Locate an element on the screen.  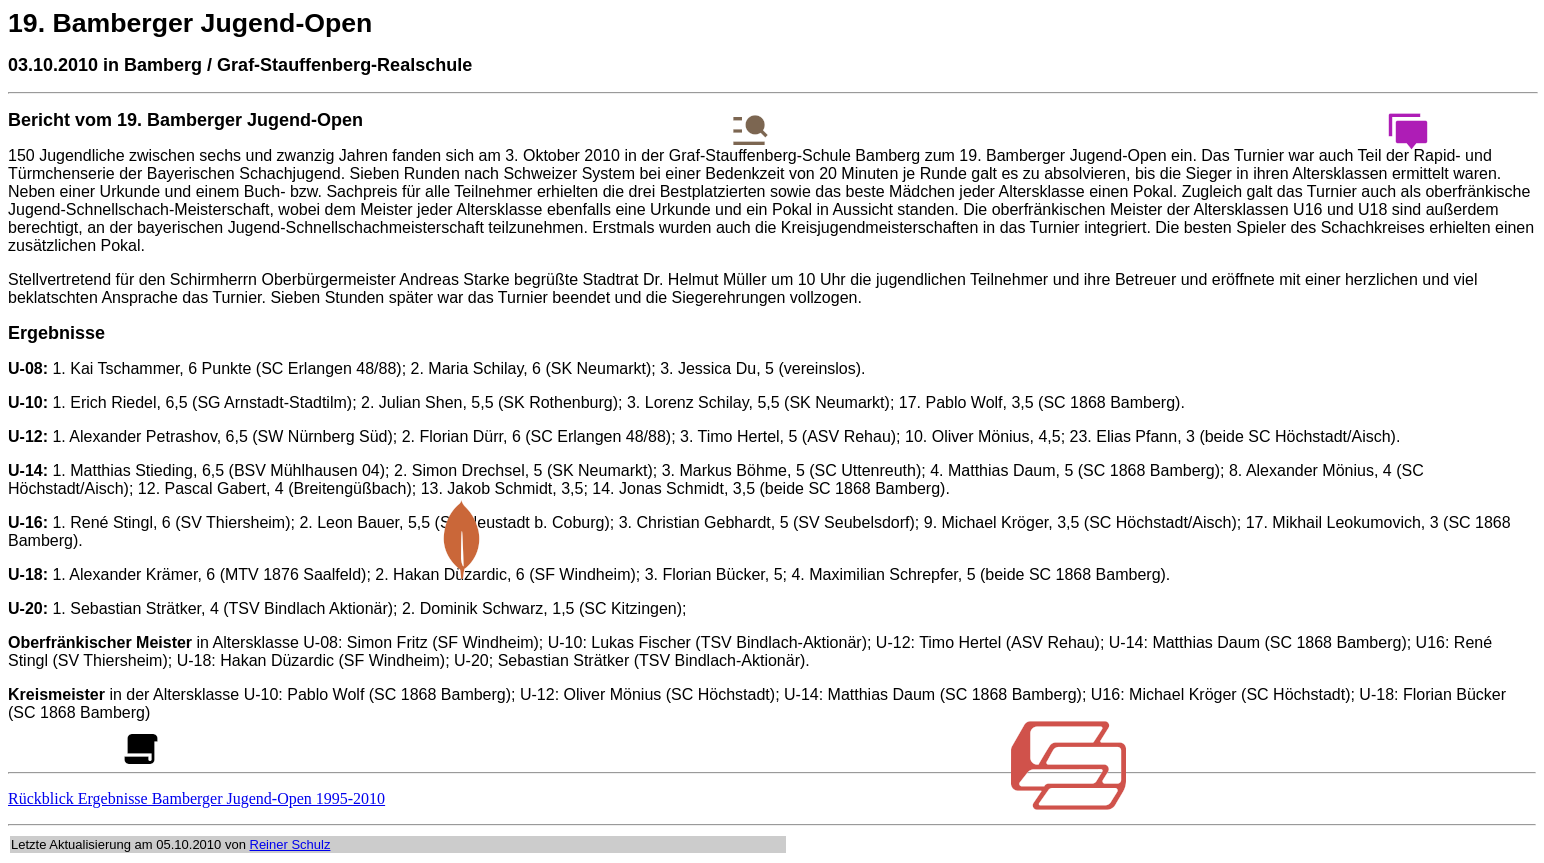
start a discussion or group conversation is located at coordinates (1408, 131).